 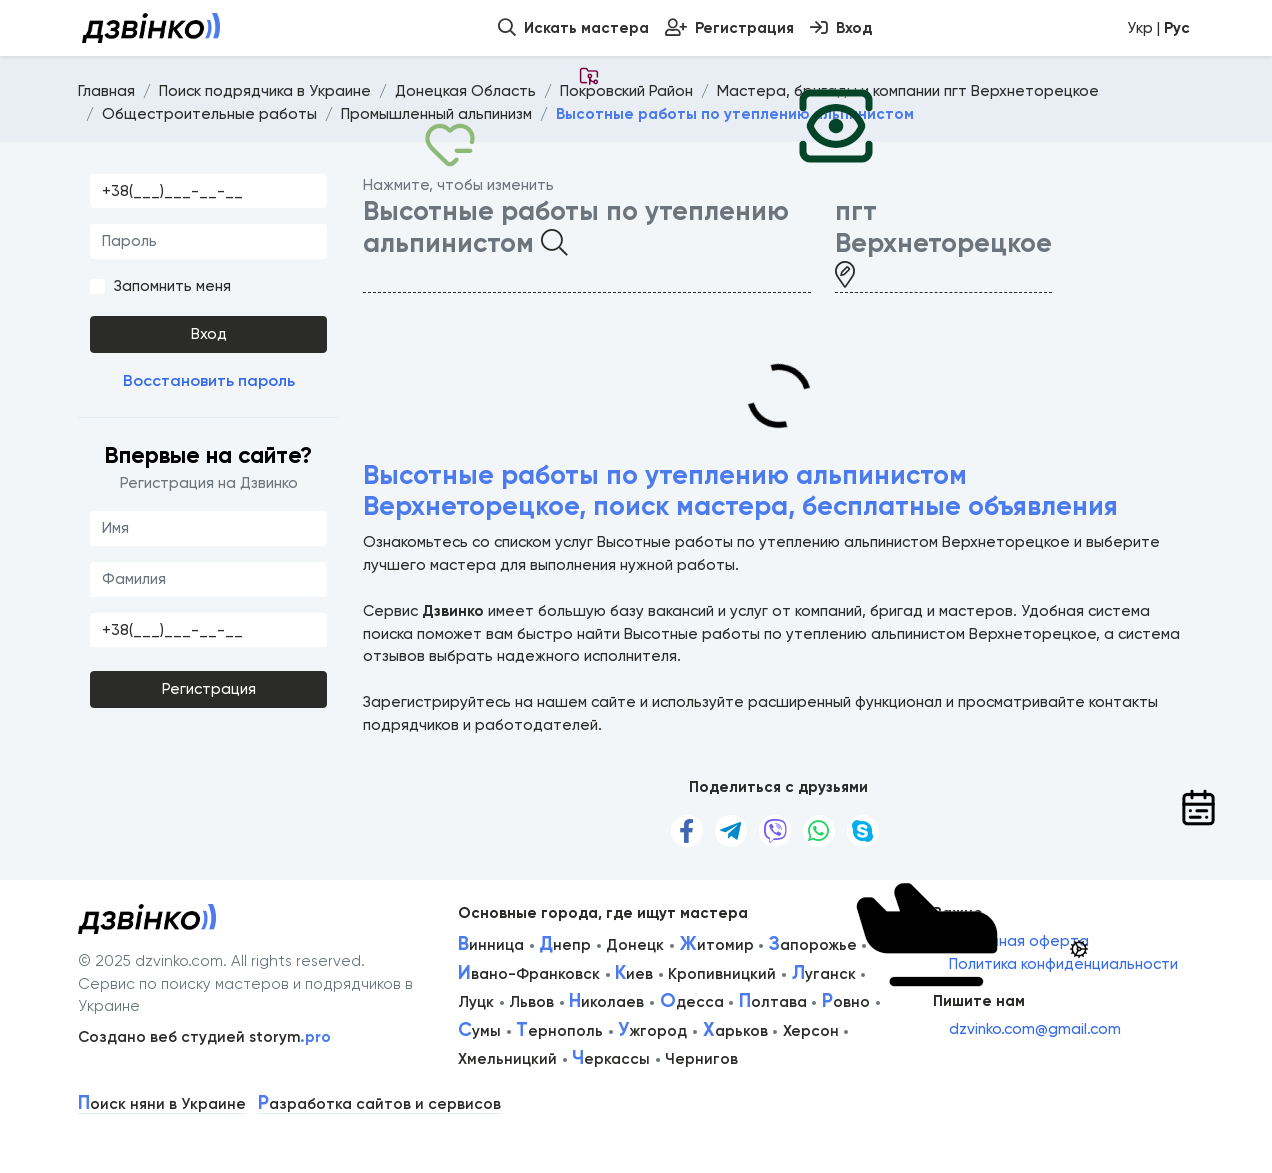 What do you see at coordinates (927, 930) in the screenshot?
I see `indicates flight mode is active` at bounding box center [927, 930].